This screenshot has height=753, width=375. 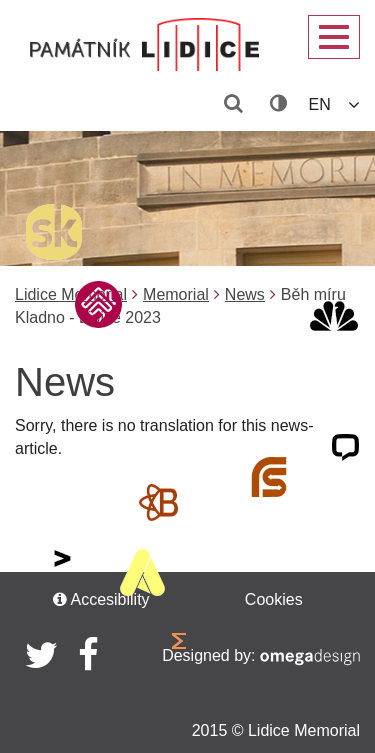 I want to click on Eclipse Adoptium logo, so click(x=142, y=572).